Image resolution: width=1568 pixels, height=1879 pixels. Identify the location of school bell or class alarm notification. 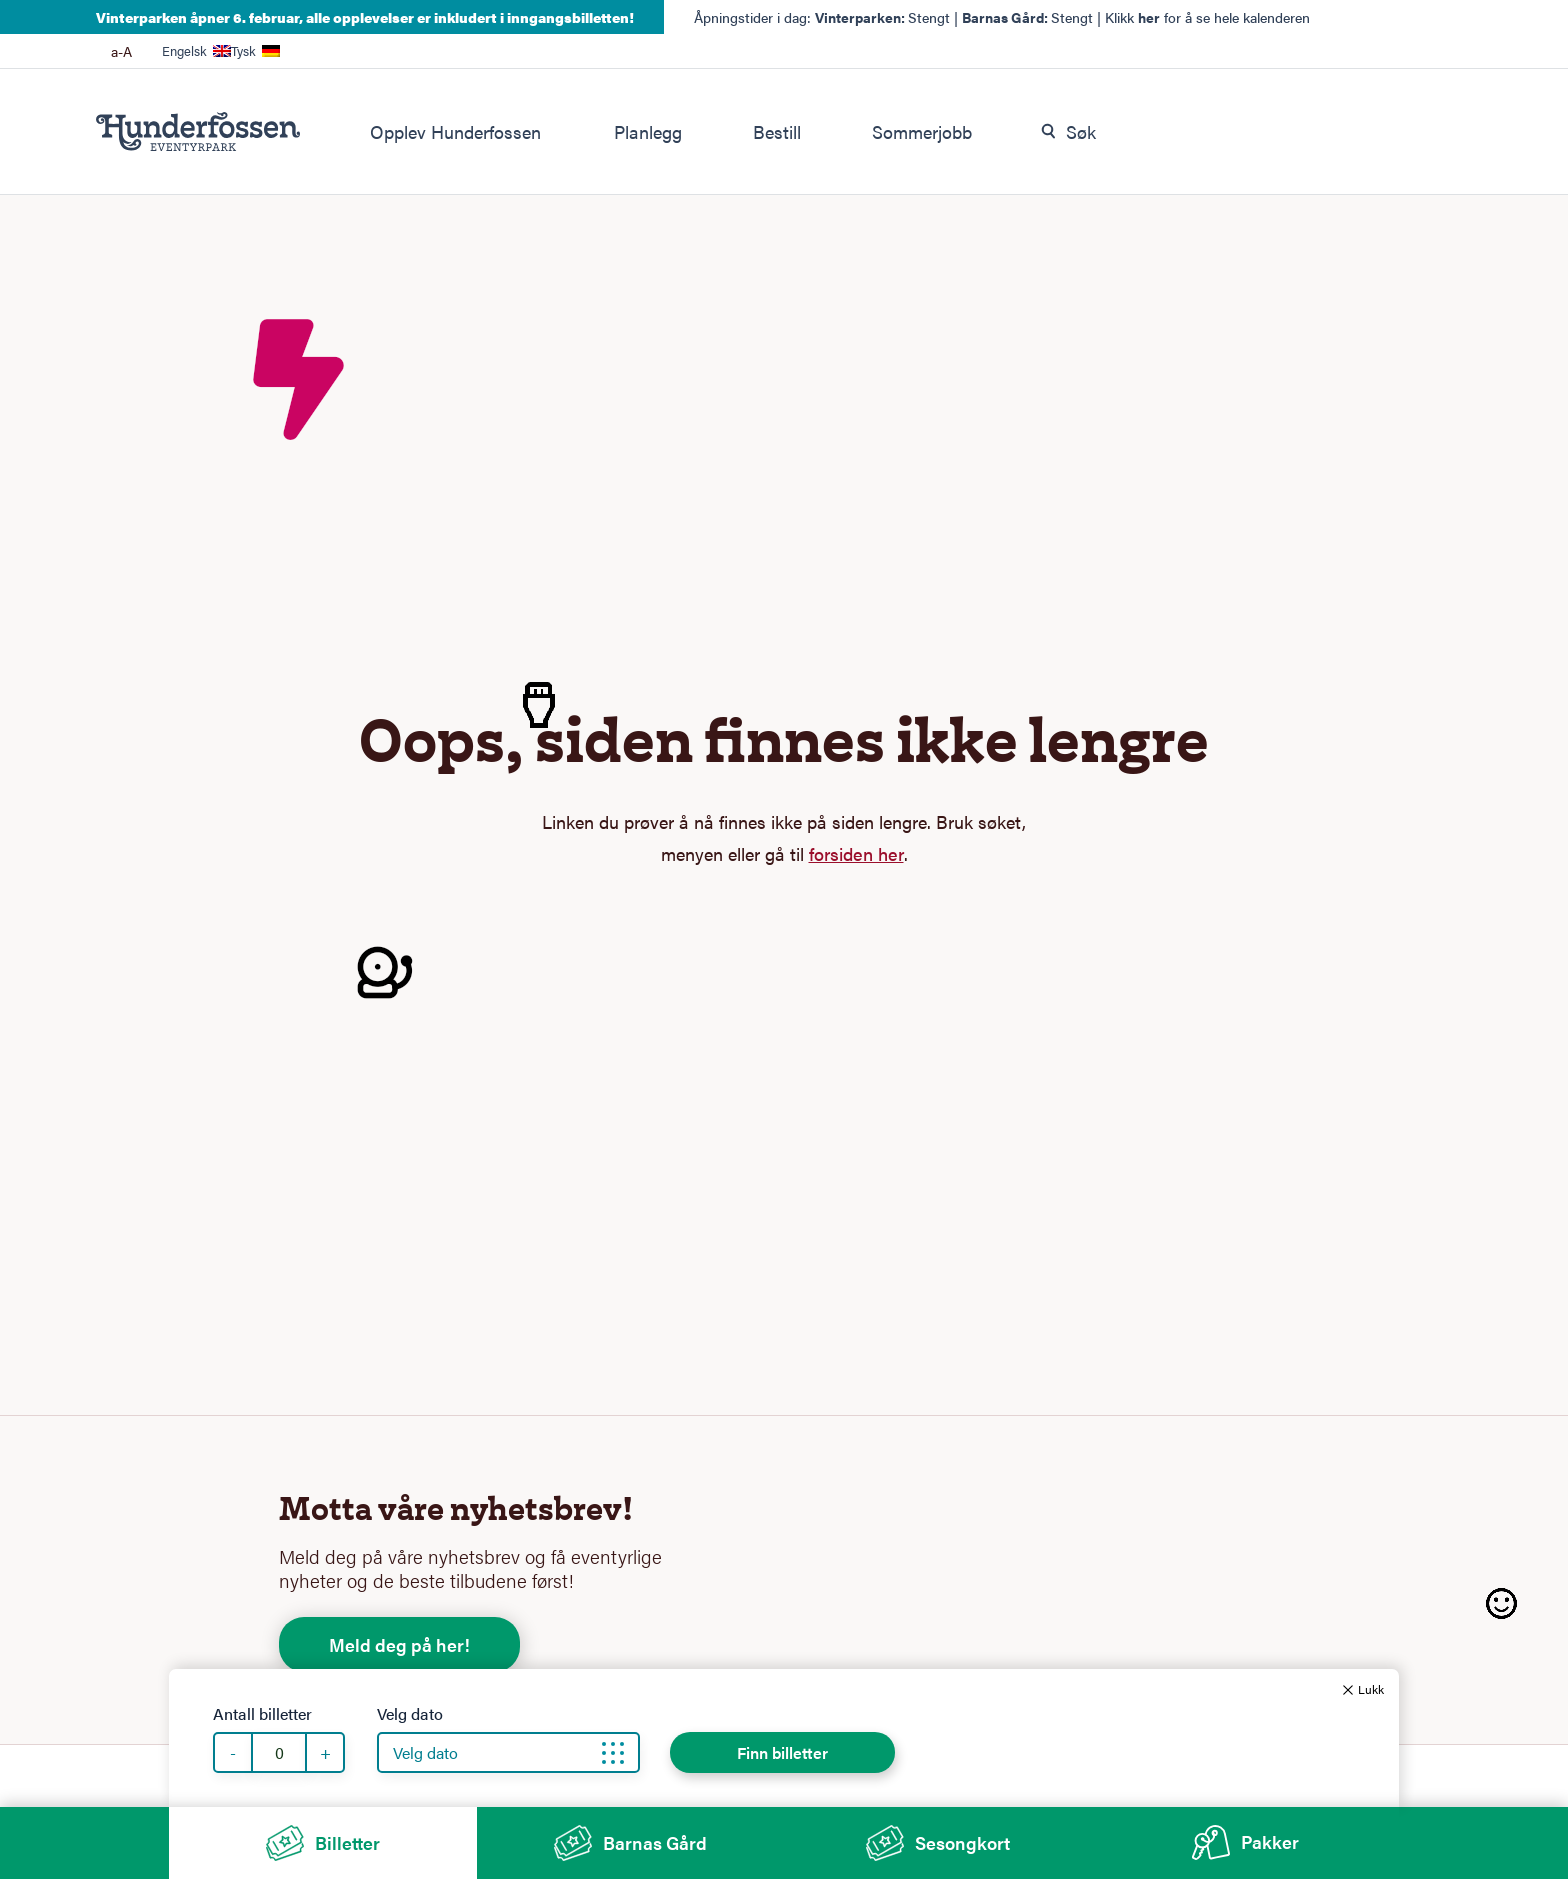
(383, 972).